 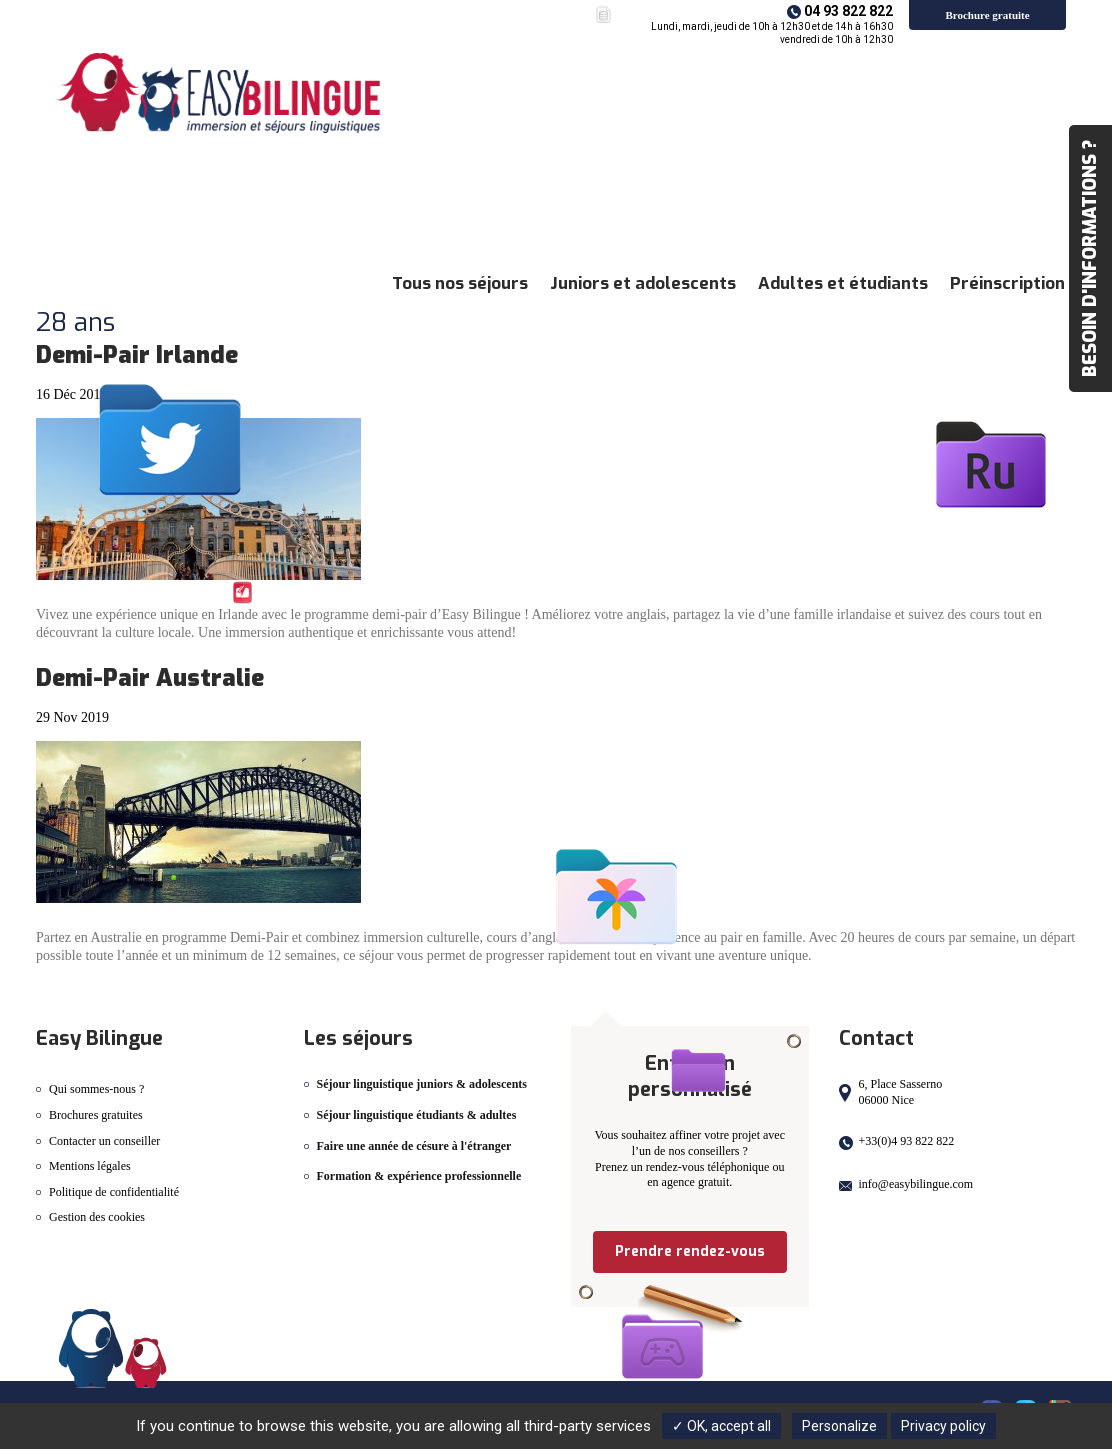 What do you see at coordinates (698, 1070) in the screenshot?
I see `open folder containing files` at bounding box center [698, 1070].